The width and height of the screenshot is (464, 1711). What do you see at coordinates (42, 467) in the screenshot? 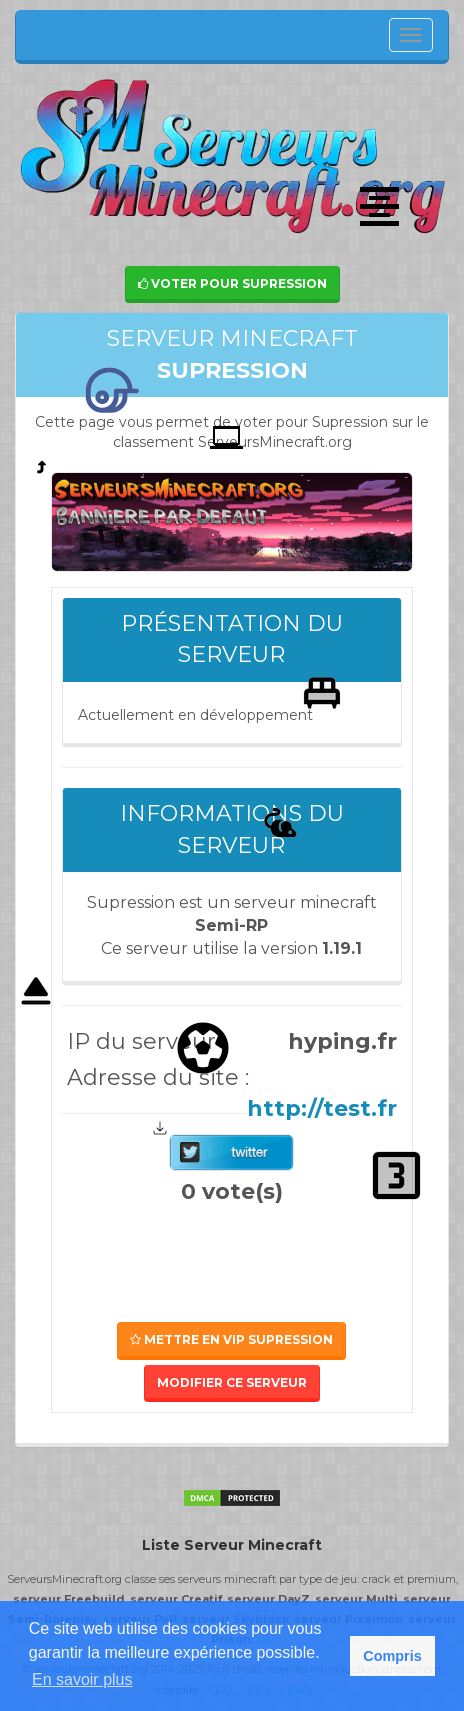
I see `turn right then continue forward` at bounding box center [42, 467].